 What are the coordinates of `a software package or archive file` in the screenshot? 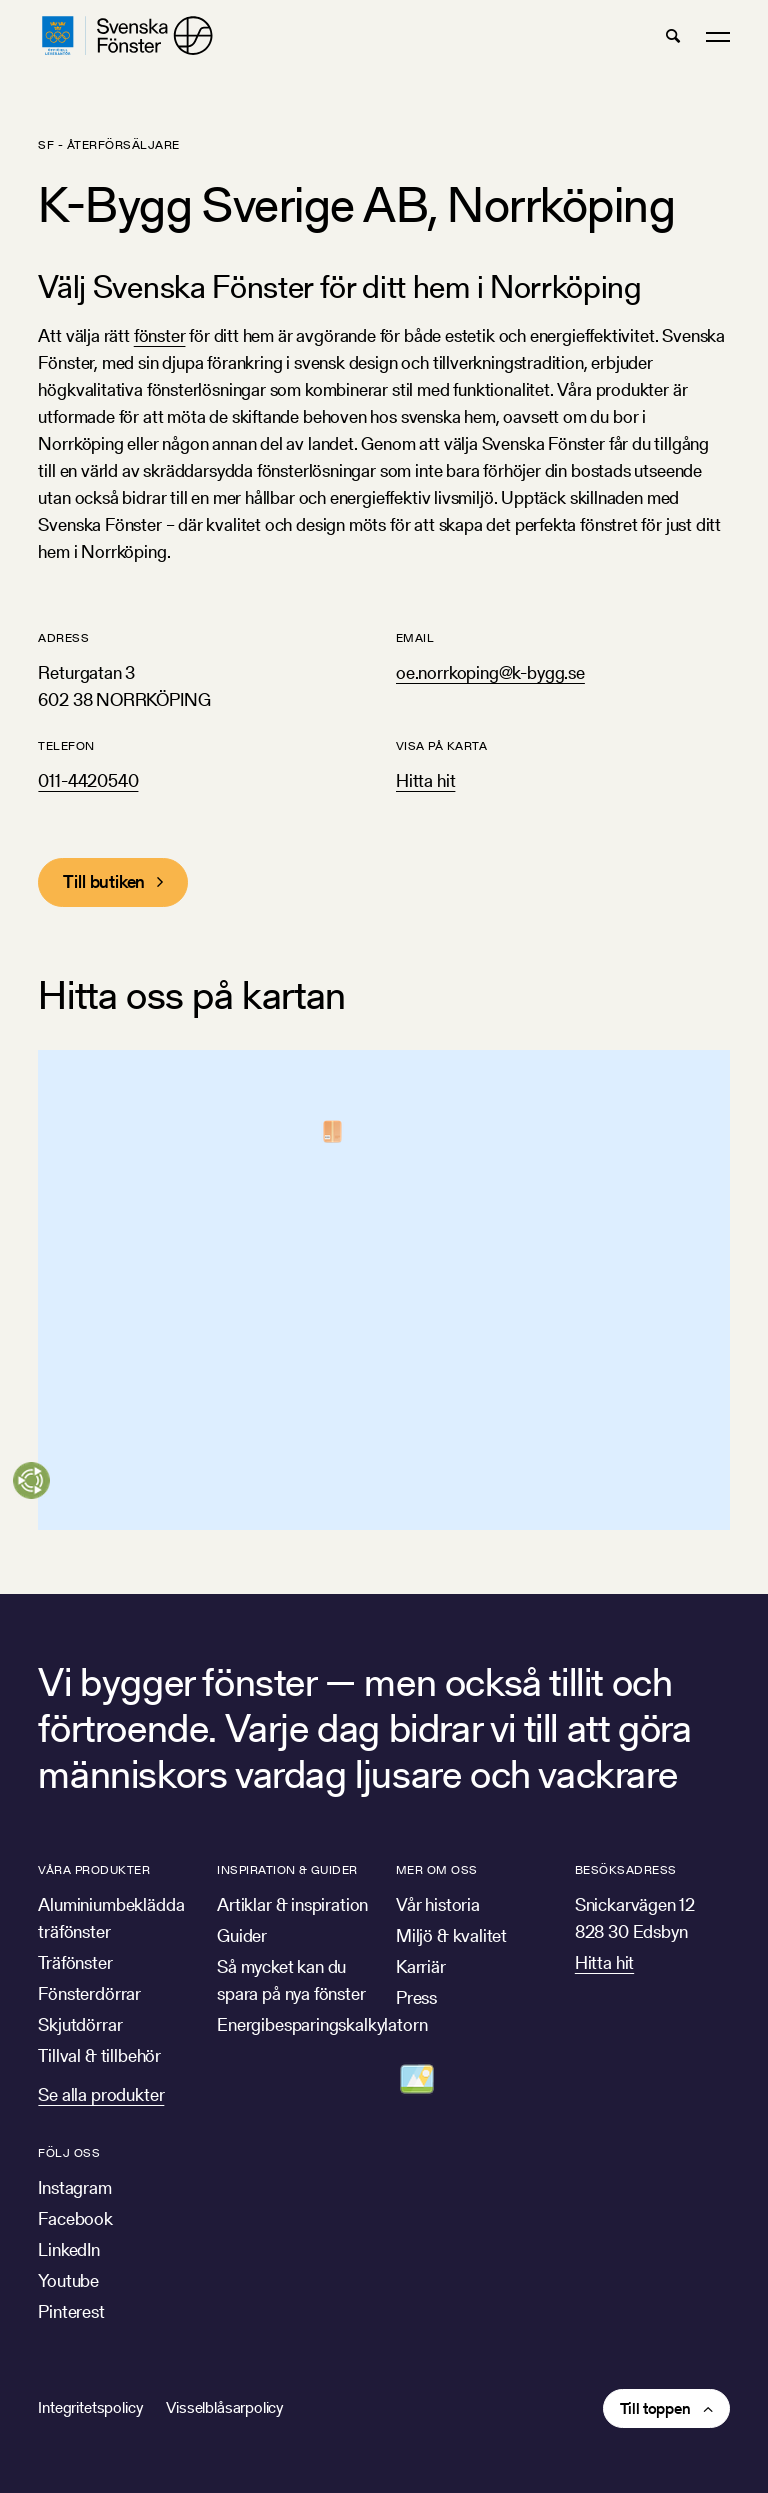 It's located at (332, 1131).